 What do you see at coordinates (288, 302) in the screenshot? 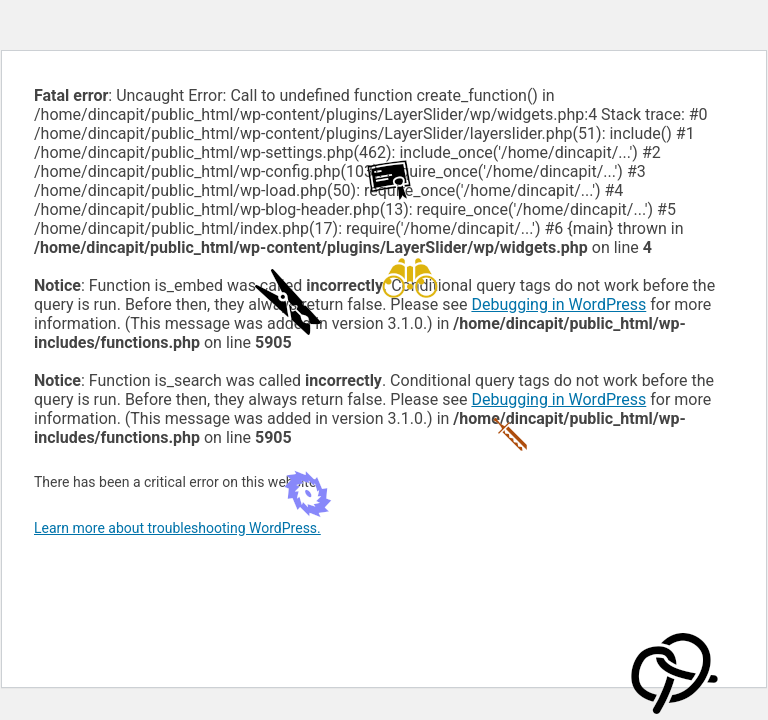
I see `pin or clip an item for later reference` at bounding box center [288, 302].